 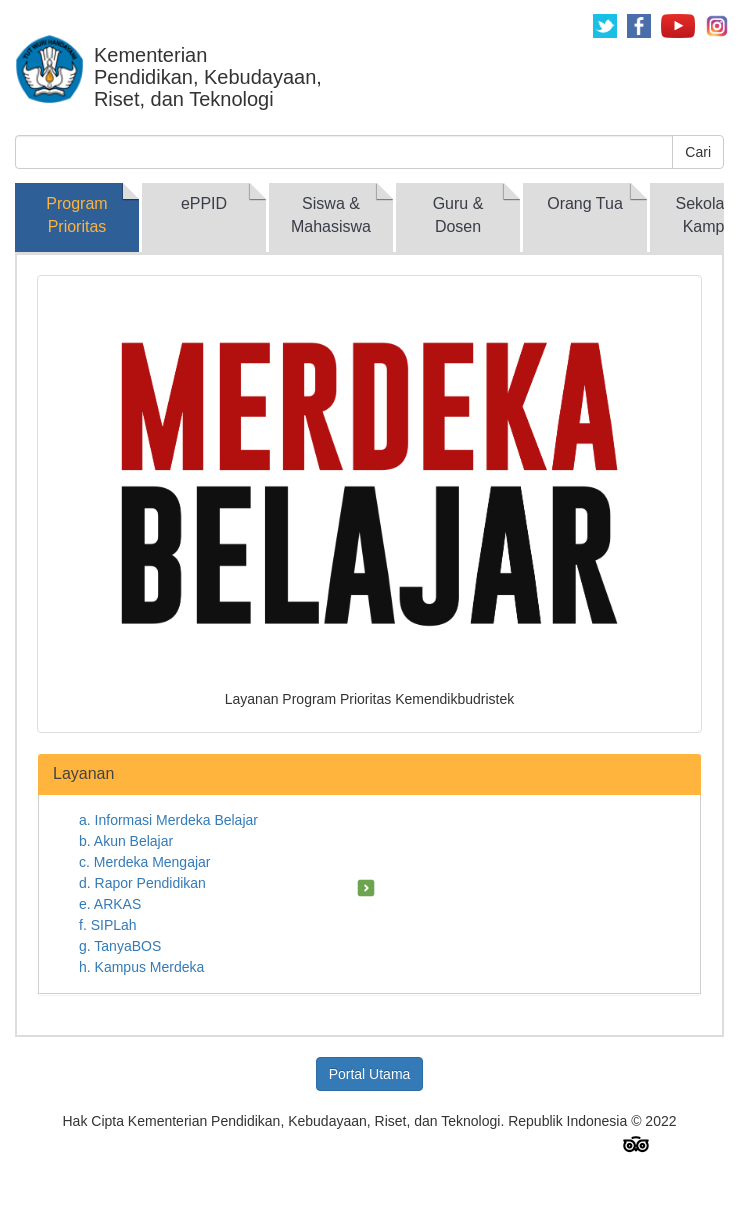 I want to click on navigate to the next item or screen, so click(x=366, y=888).